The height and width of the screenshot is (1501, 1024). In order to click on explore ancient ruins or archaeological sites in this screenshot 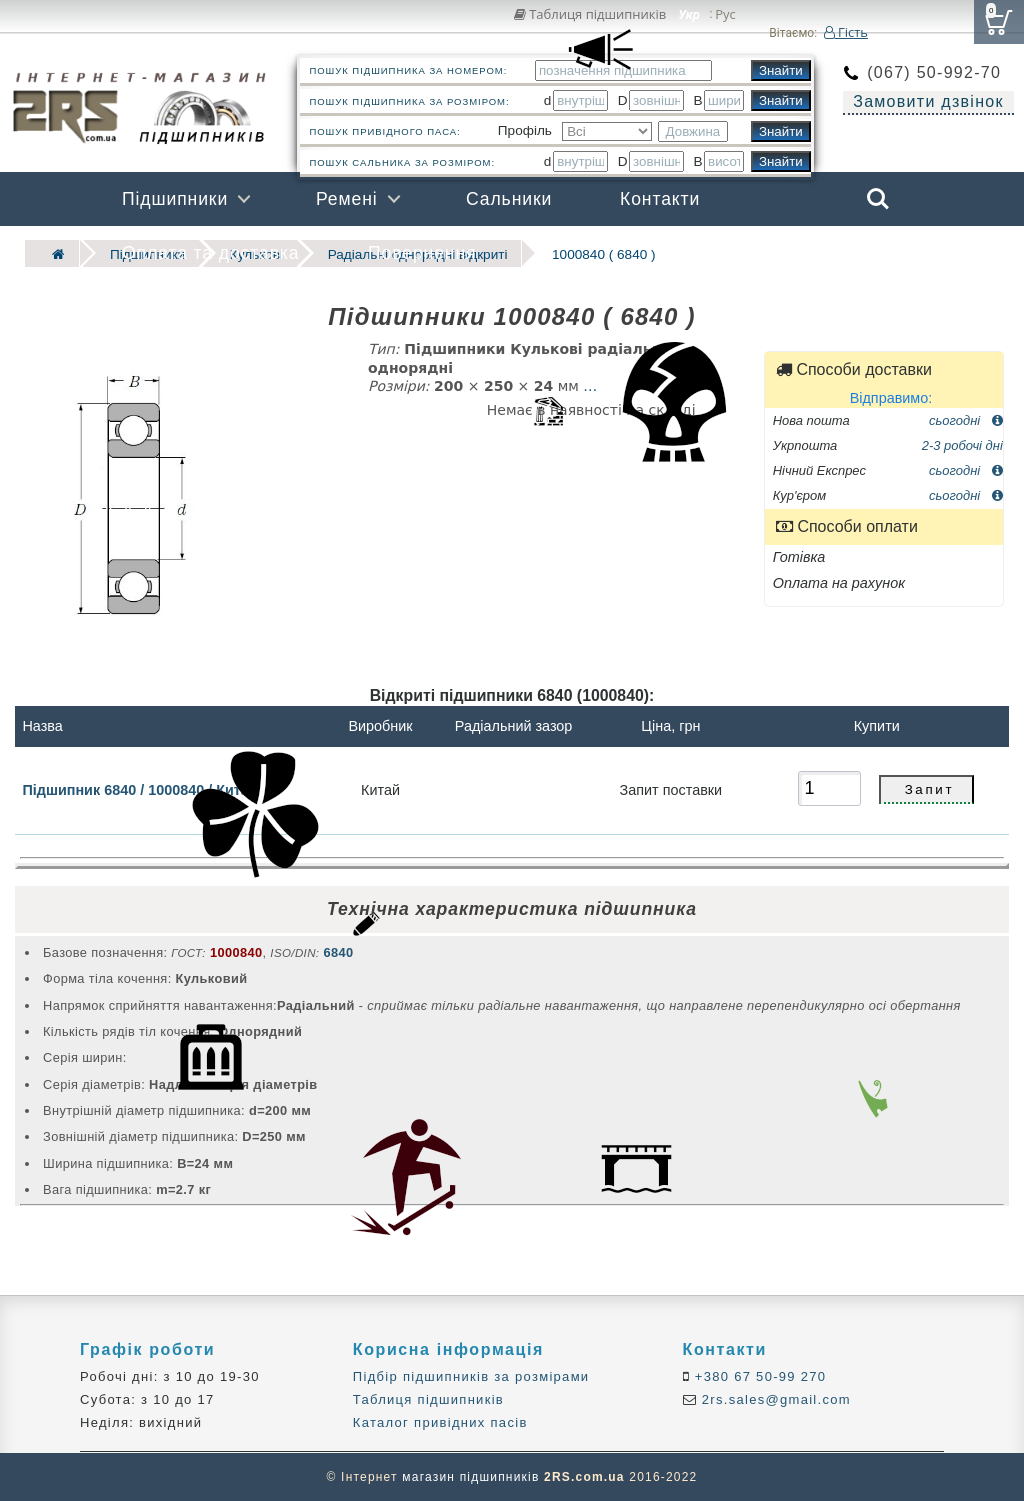, I will do `click(548, 411)`.